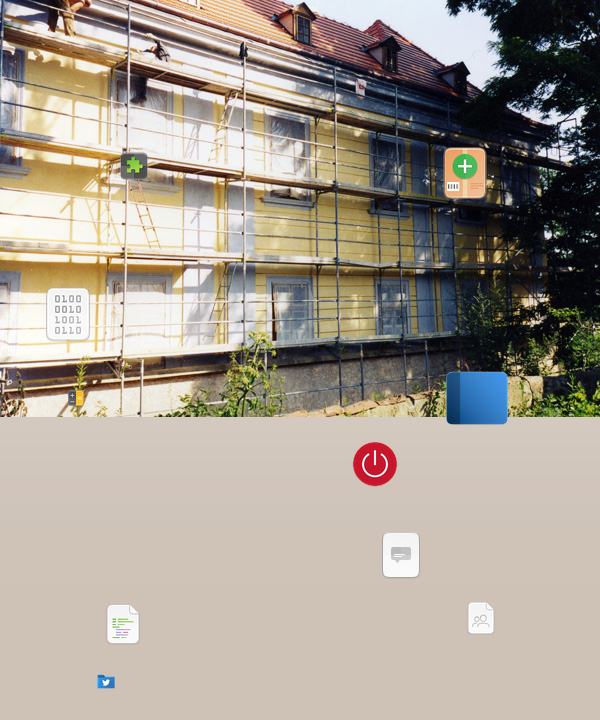 The image size is (600, 720). What do you see at coordinates (134, 166) in the screenshot?
I see `browse or manage system add-ons` at bounding box center [134, 166].